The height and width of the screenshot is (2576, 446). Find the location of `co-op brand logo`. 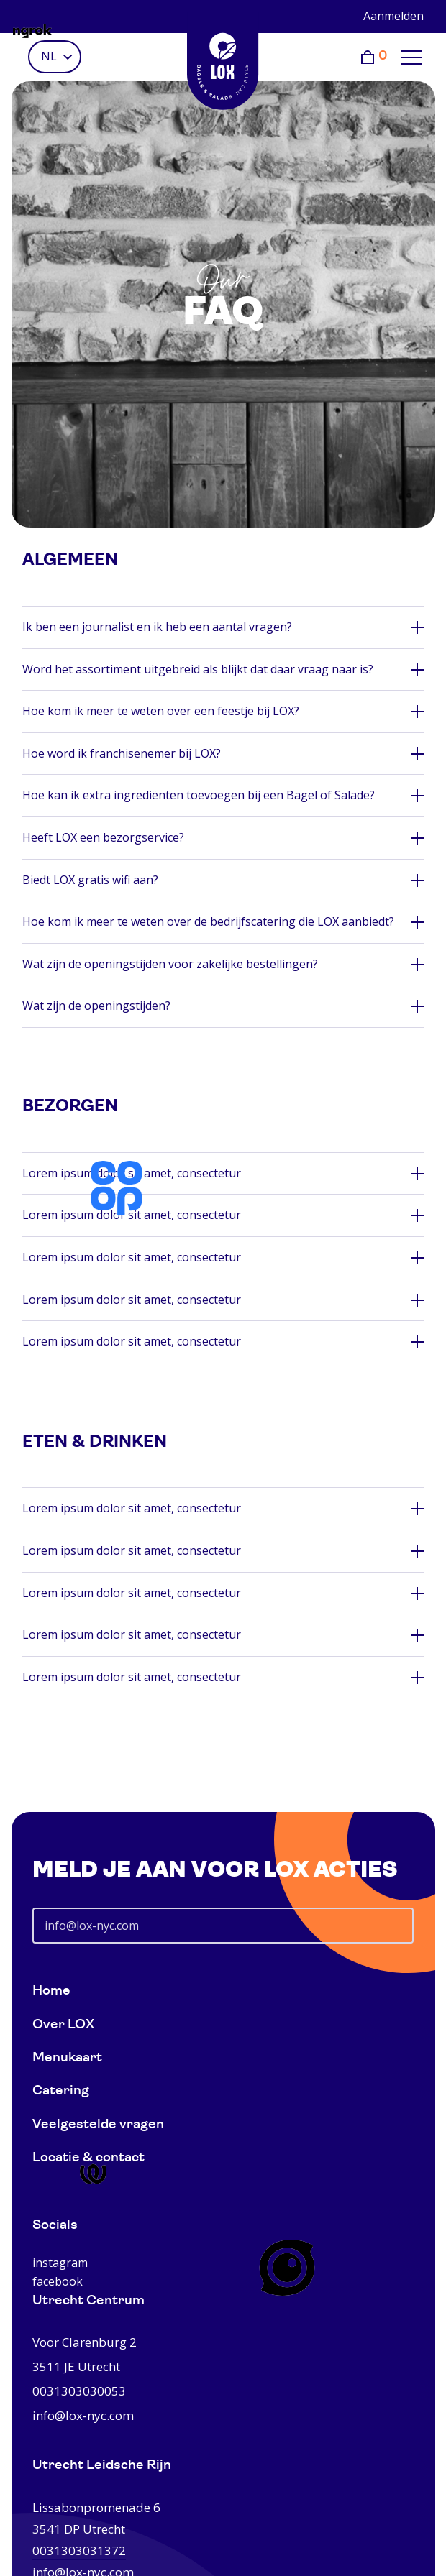

co-op brand logo is located at coordinates (117, 1188).